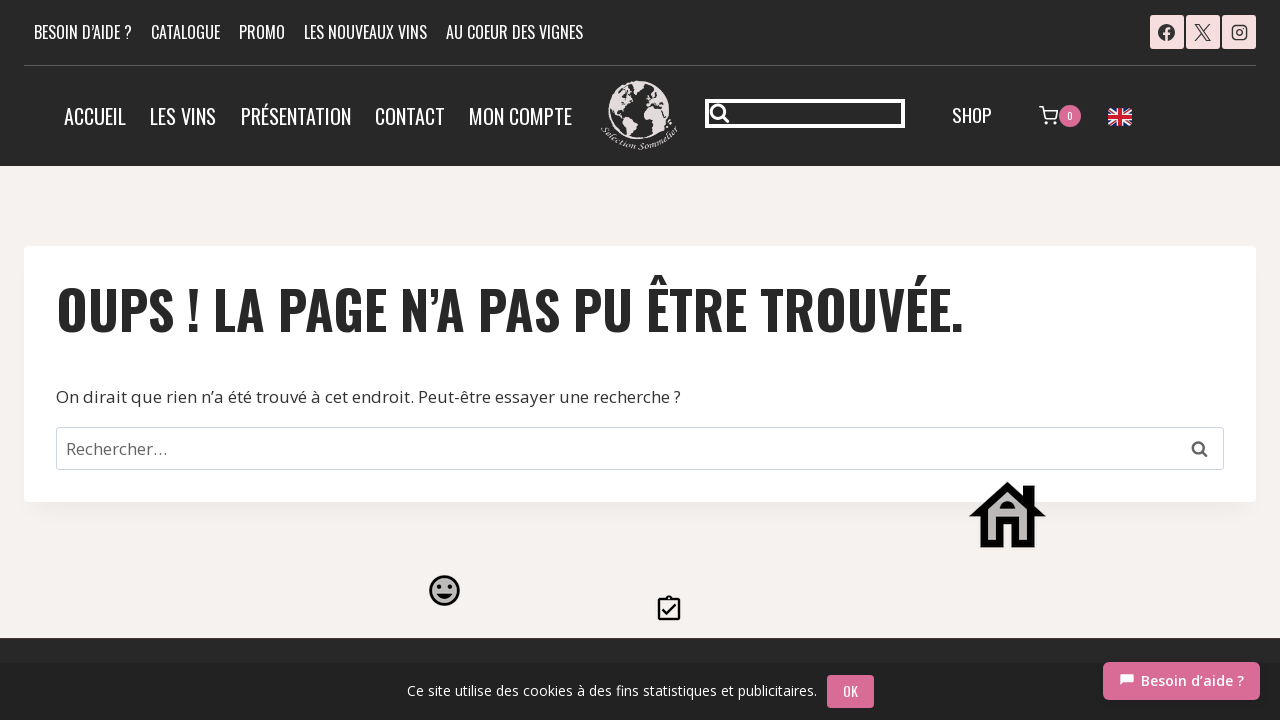 This screenshot has width=1280, height=720. Describe the element at coordinates (669, 609) in the screenshot. I see `task completed successfully` at that location.